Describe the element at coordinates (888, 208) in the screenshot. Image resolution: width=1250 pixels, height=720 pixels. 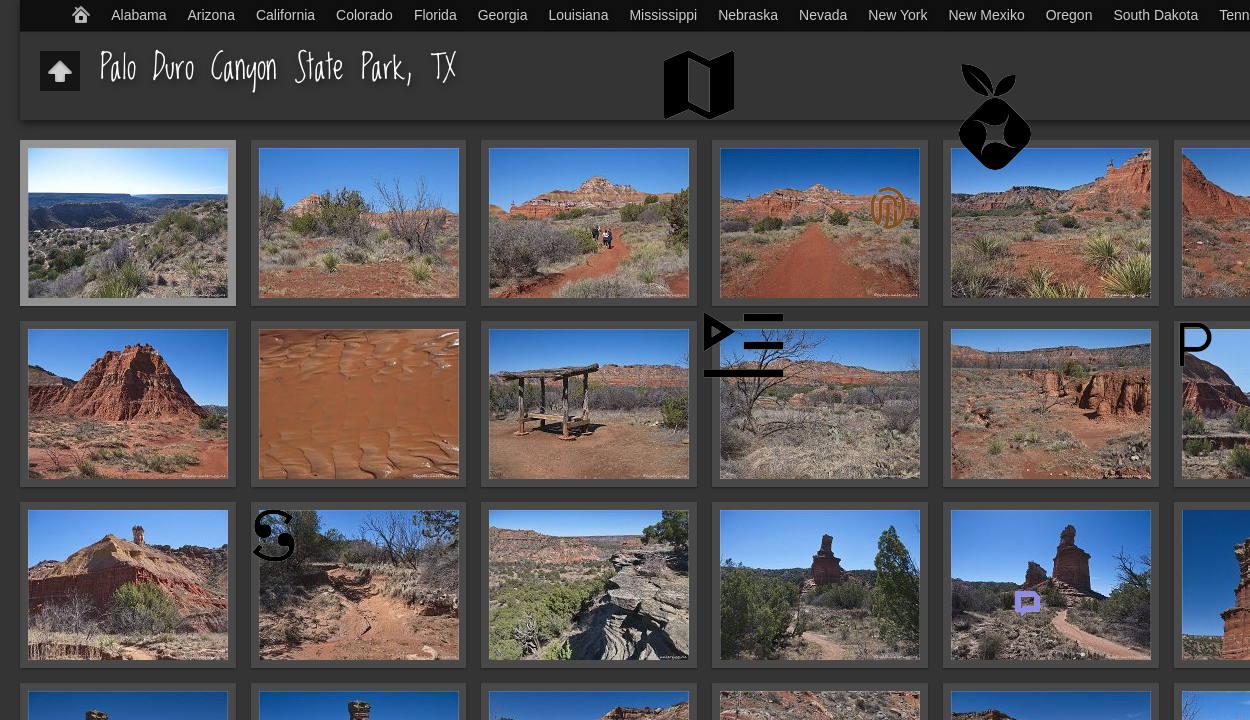
I see `enable fingerprint authentication` at that location.